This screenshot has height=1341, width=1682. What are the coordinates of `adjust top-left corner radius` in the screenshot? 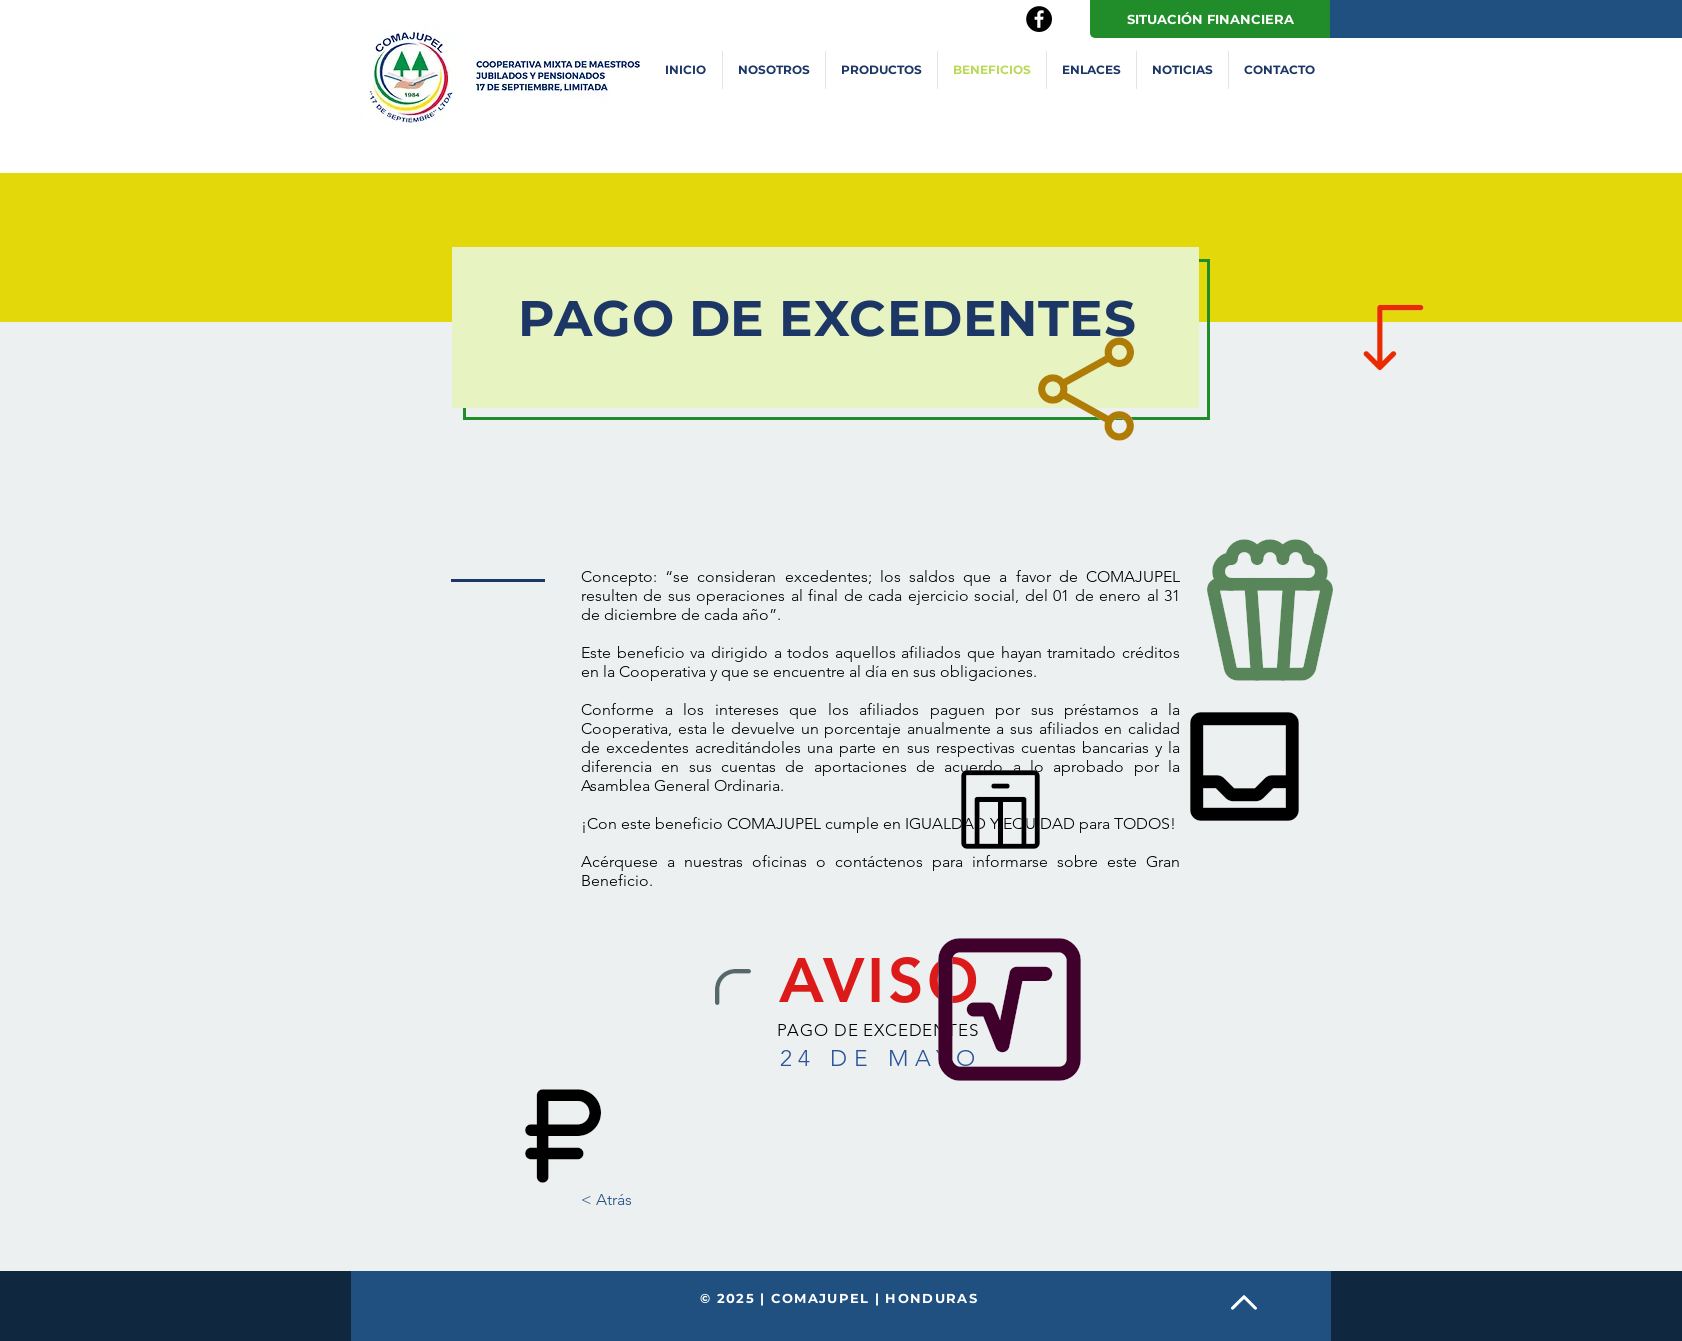 It's located at (733, 987).